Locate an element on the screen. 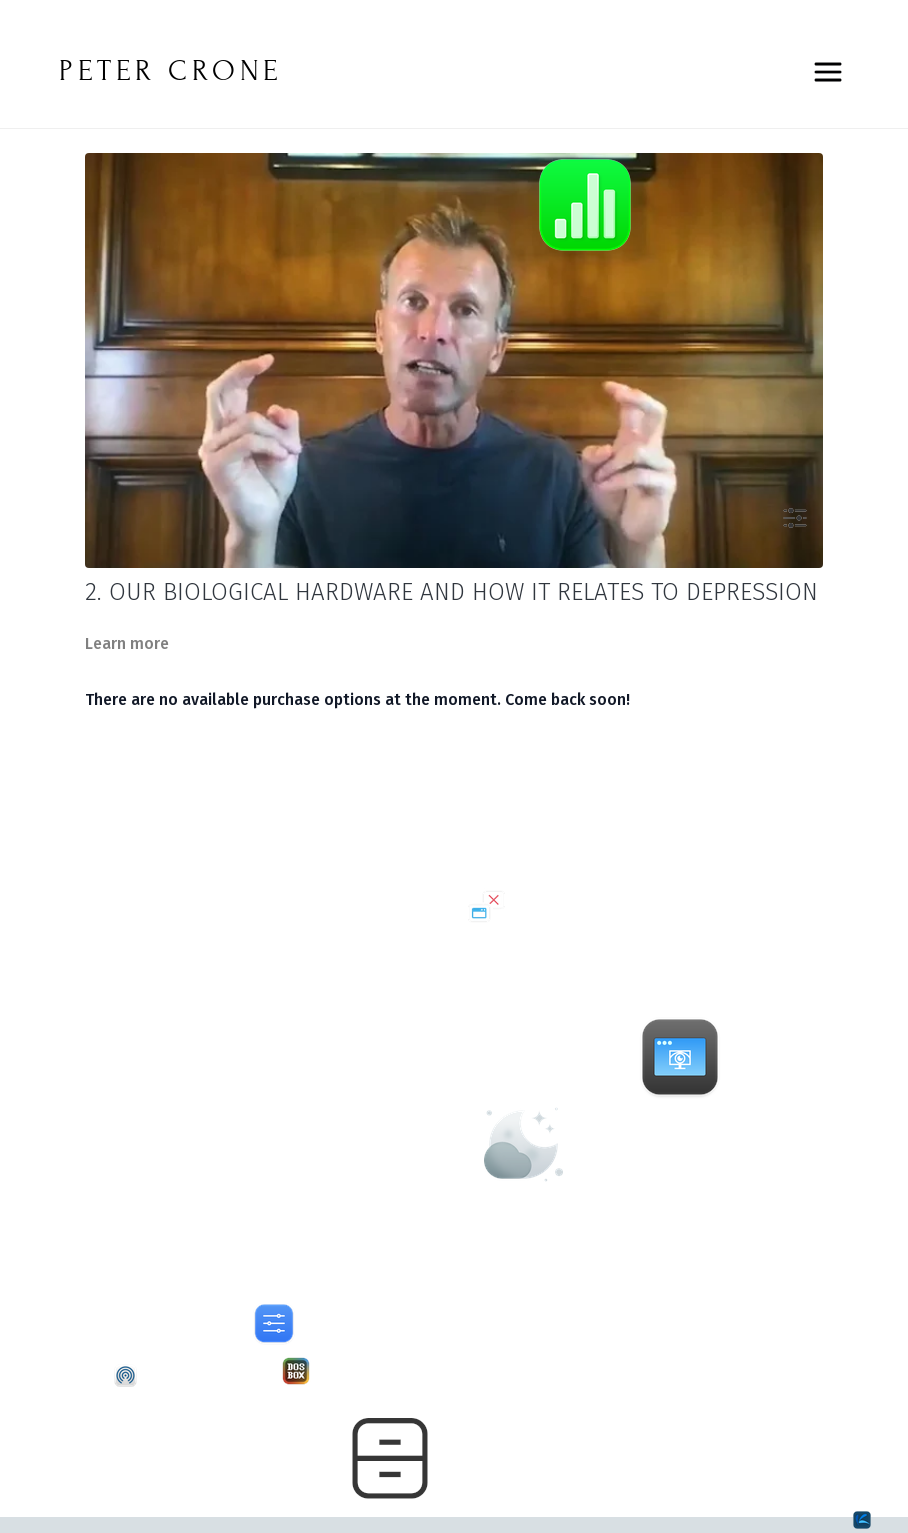 The image size is (908, 1533). access file history settings is located at coordinates (390, 1461).